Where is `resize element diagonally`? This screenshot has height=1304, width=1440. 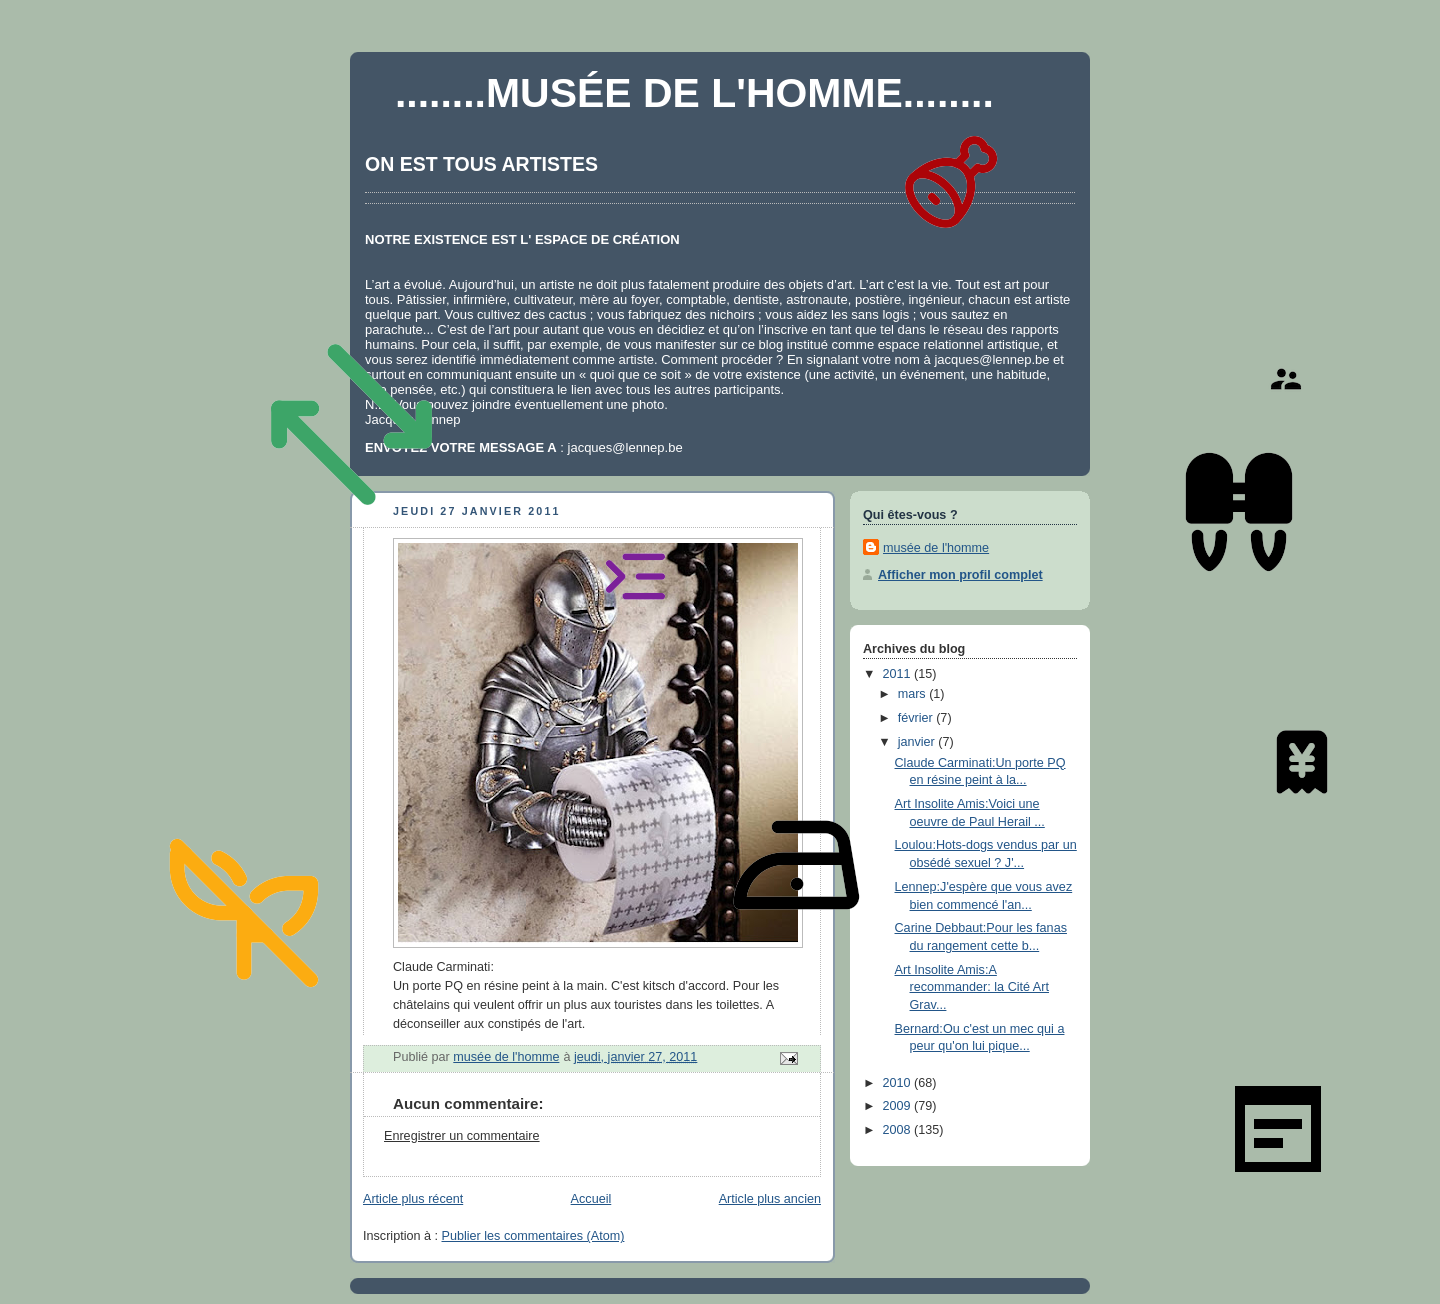
resize element diagonally is located at coordinates (351, 424).